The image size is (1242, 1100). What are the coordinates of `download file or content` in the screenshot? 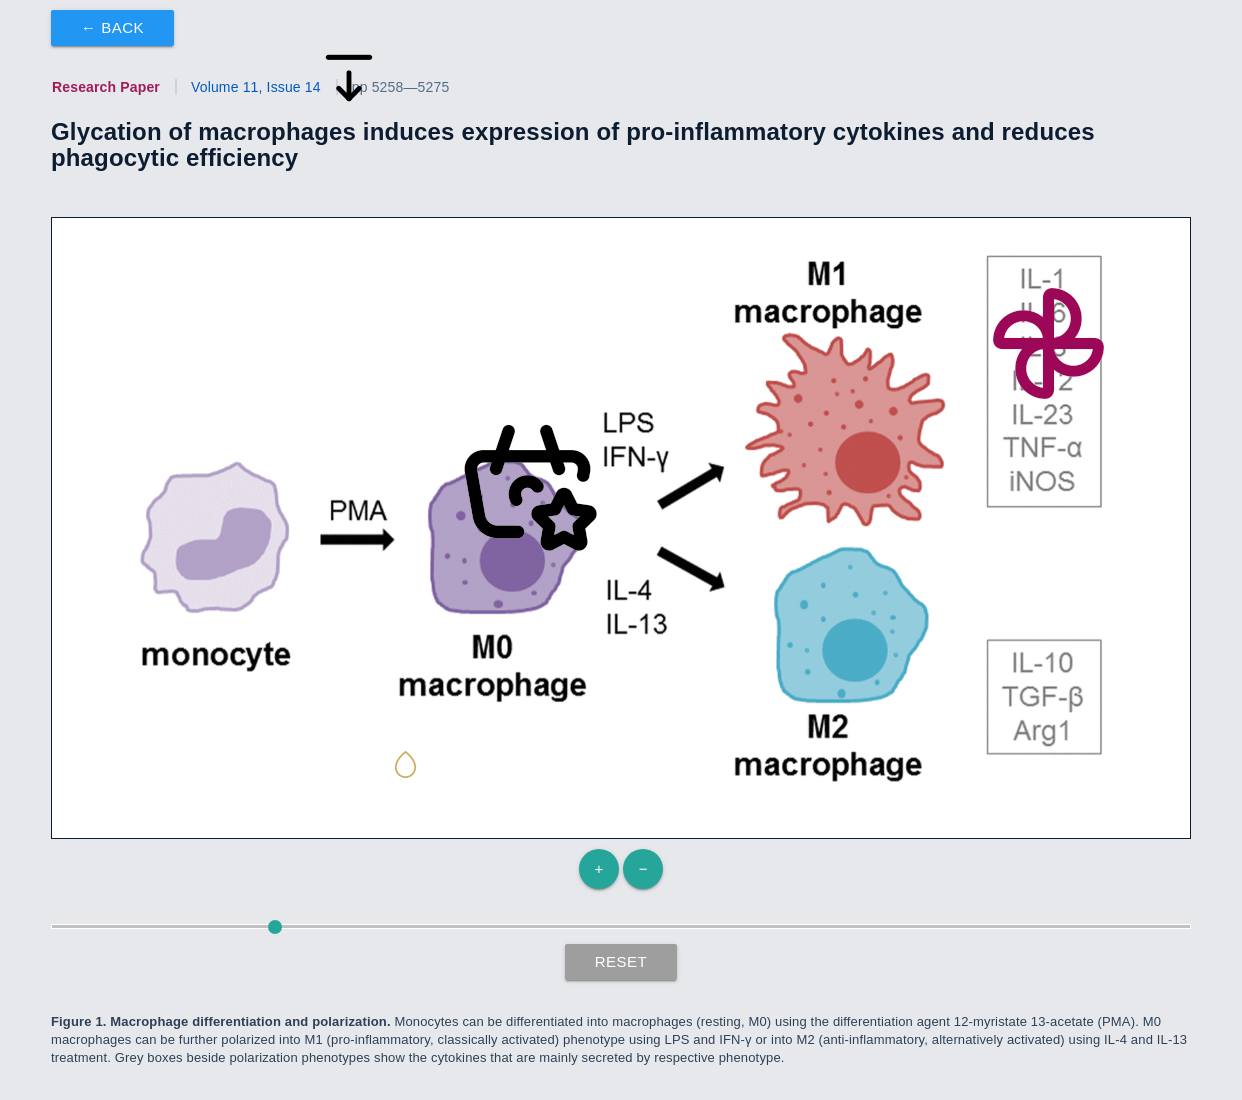 It's located at (349, 78).